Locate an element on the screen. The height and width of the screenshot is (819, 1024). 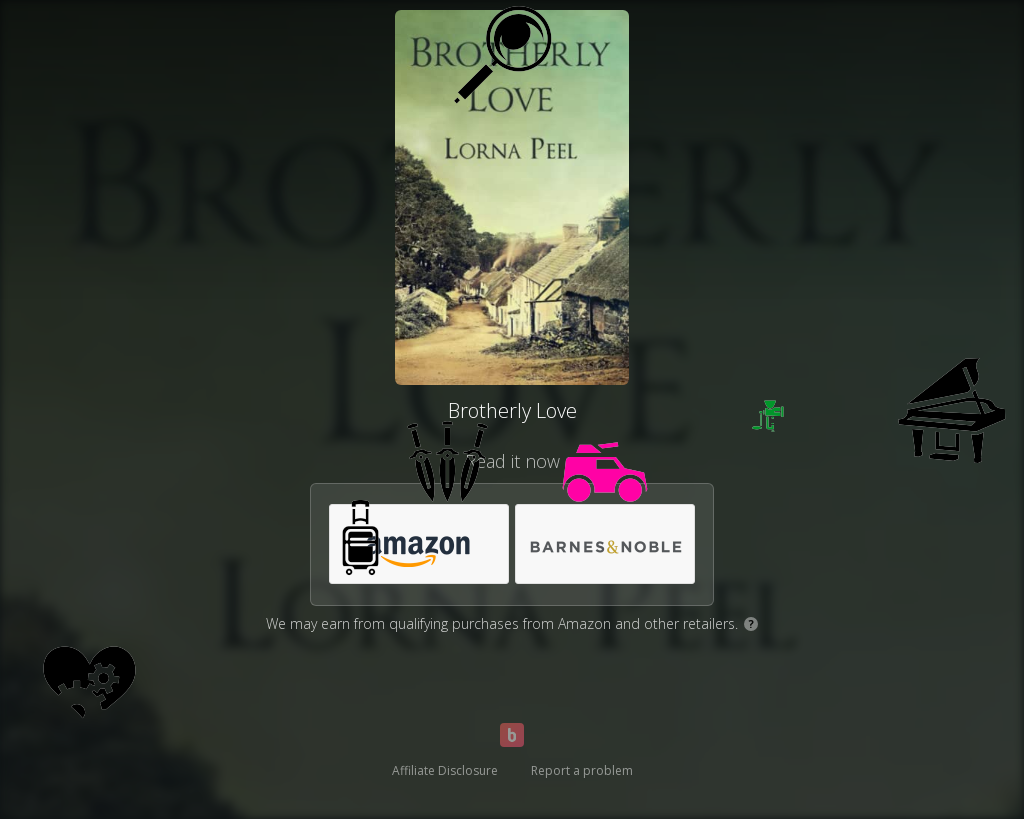
access piano or keyboard instrument sounds is located at coordinates (952, 410).